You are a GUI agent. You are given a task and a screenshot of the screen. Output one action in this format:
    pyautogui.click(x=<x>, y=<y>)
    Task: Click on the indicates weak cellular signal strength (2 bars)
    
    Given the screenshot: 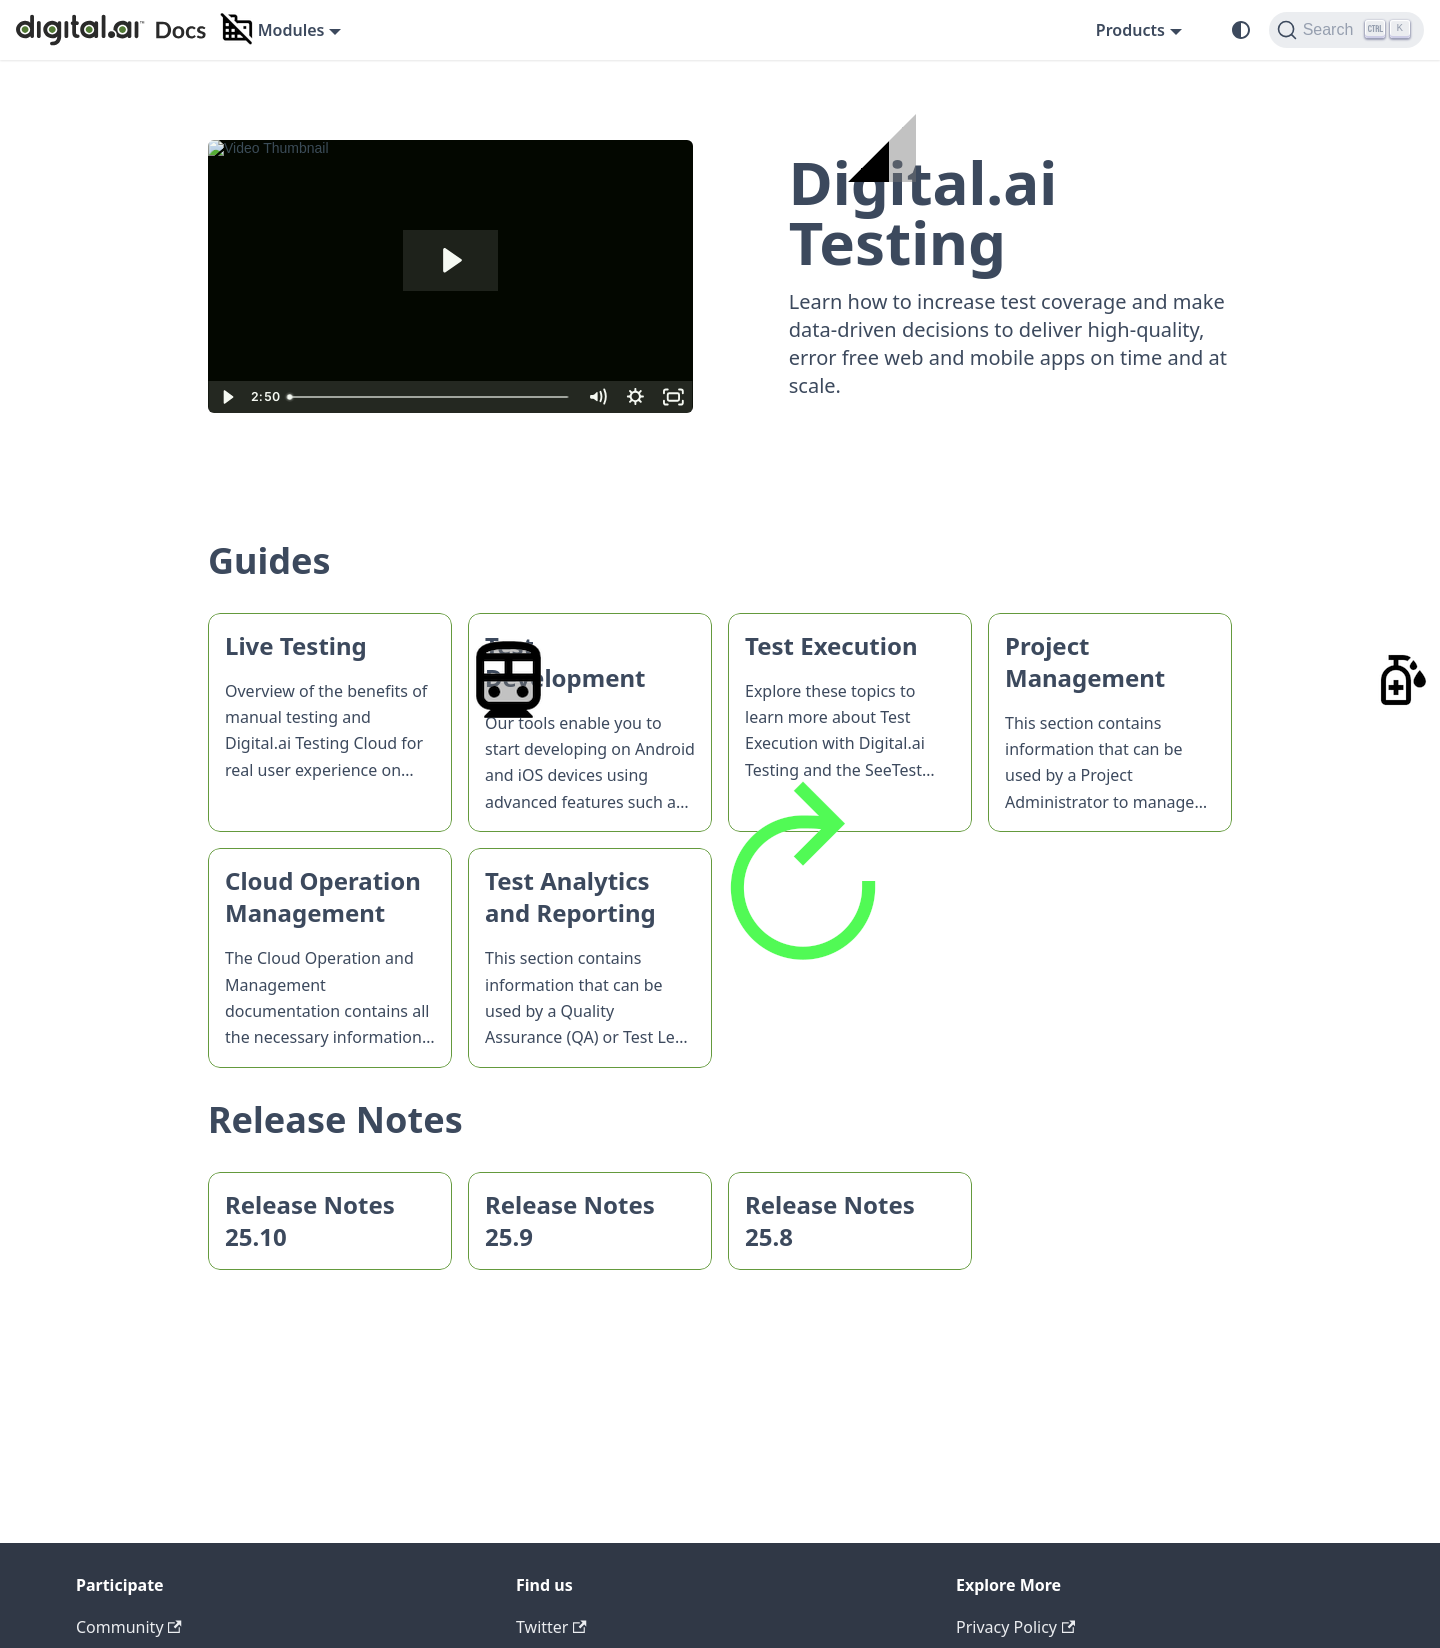 What is the action you would take?
    pyautogui.click(x=882, y=148)
    